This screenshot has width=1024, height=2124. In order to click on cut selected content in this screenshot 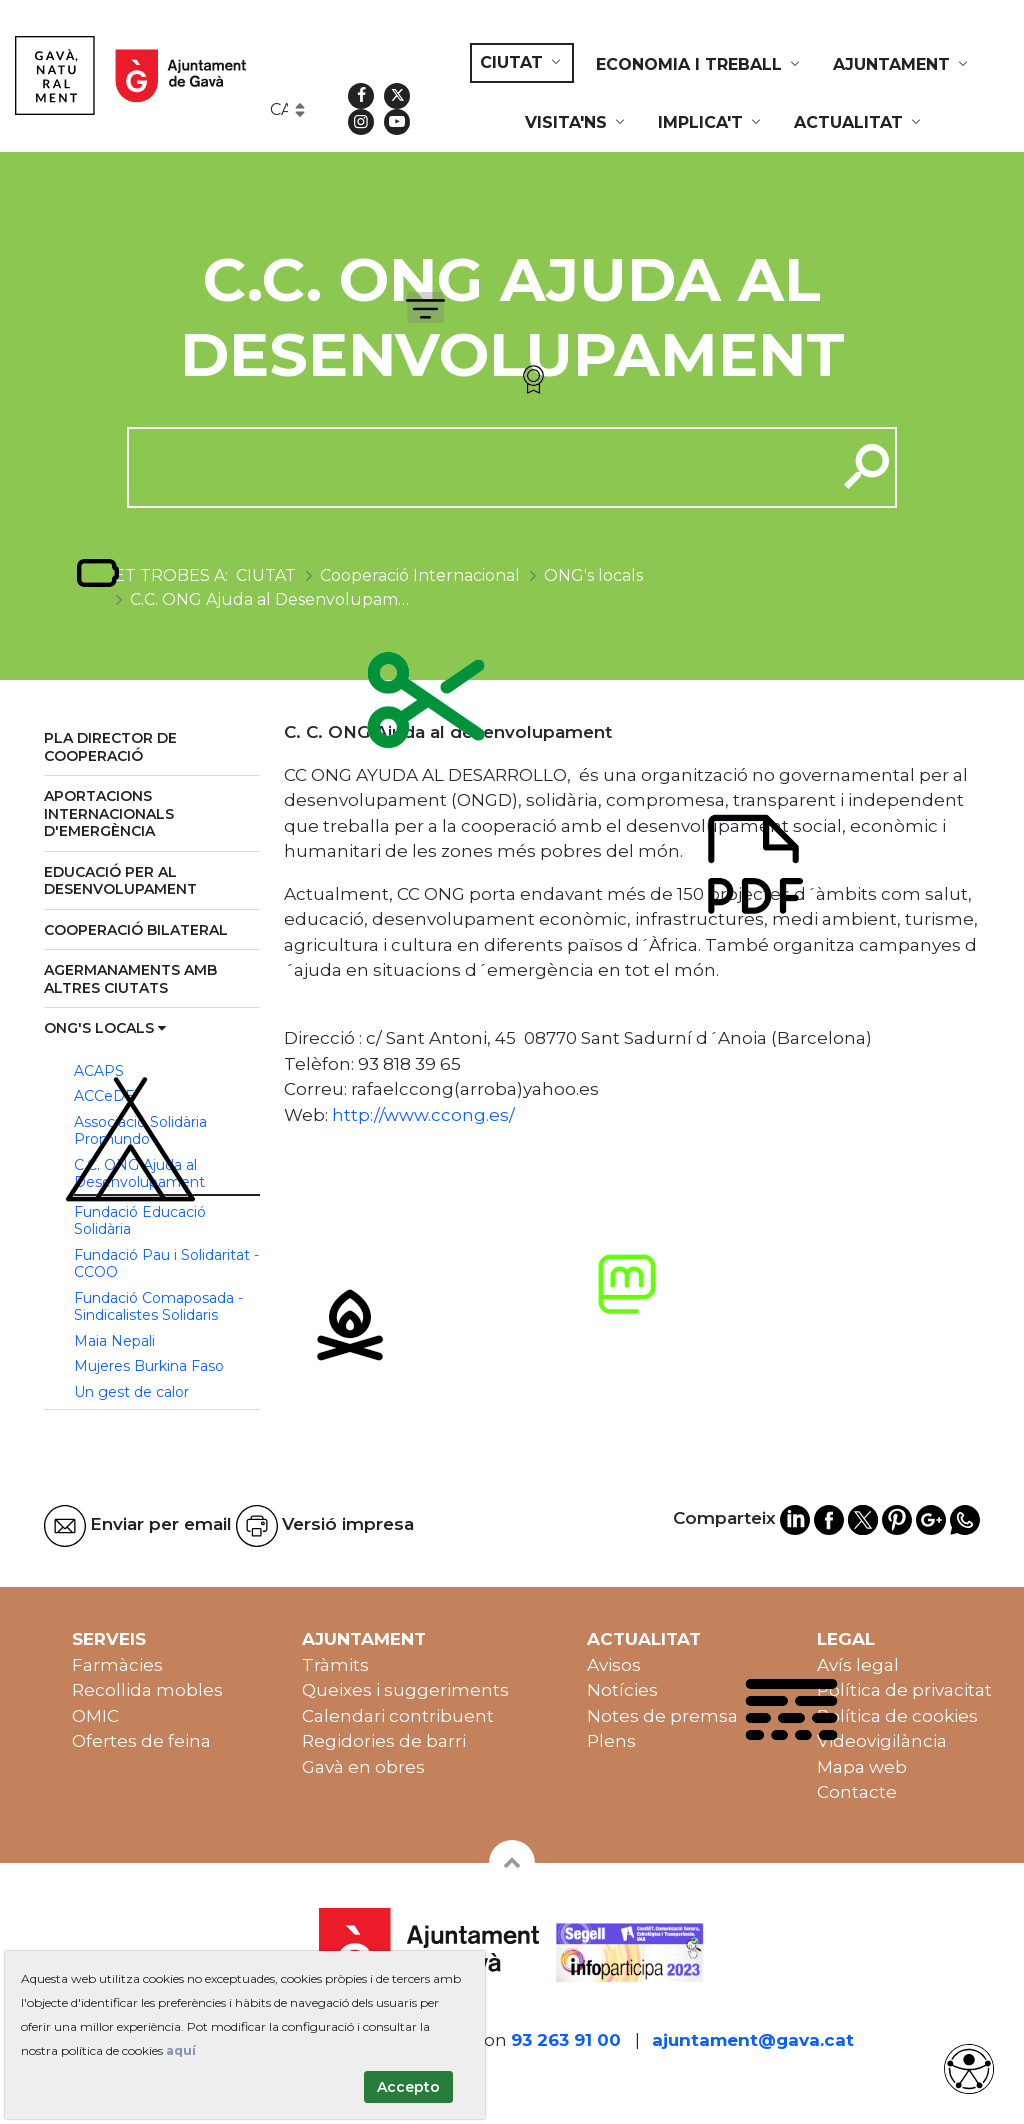, I will do `click(424, 700)`.